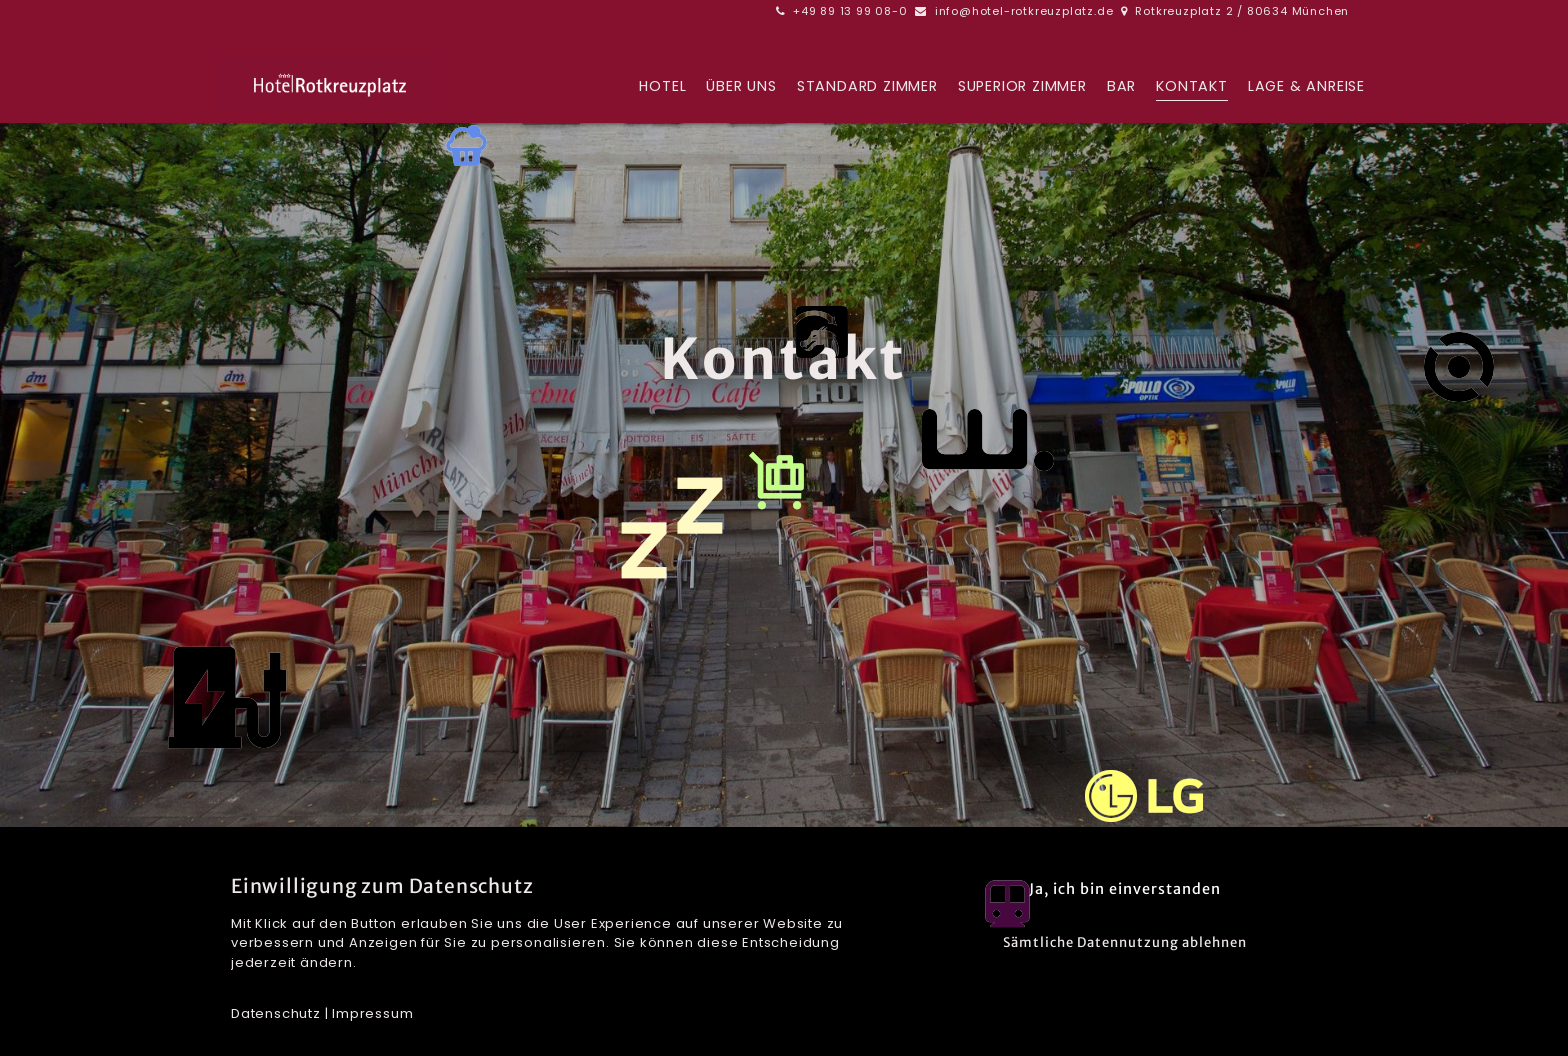  Describe the element at coordinates (779, 479) in the screenshot. I see `view your luggage or baggage information` at that location.